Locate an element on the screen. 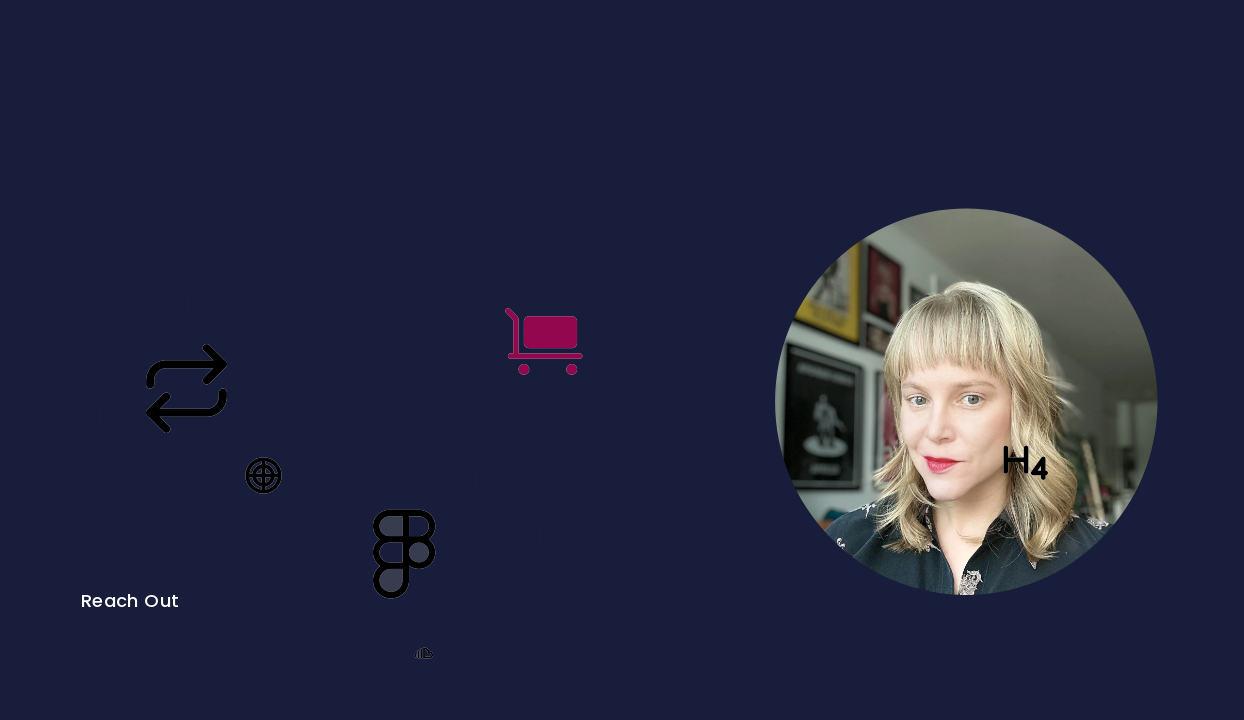  view polar chart or radial data visualization is located at coordinates (263, 475).